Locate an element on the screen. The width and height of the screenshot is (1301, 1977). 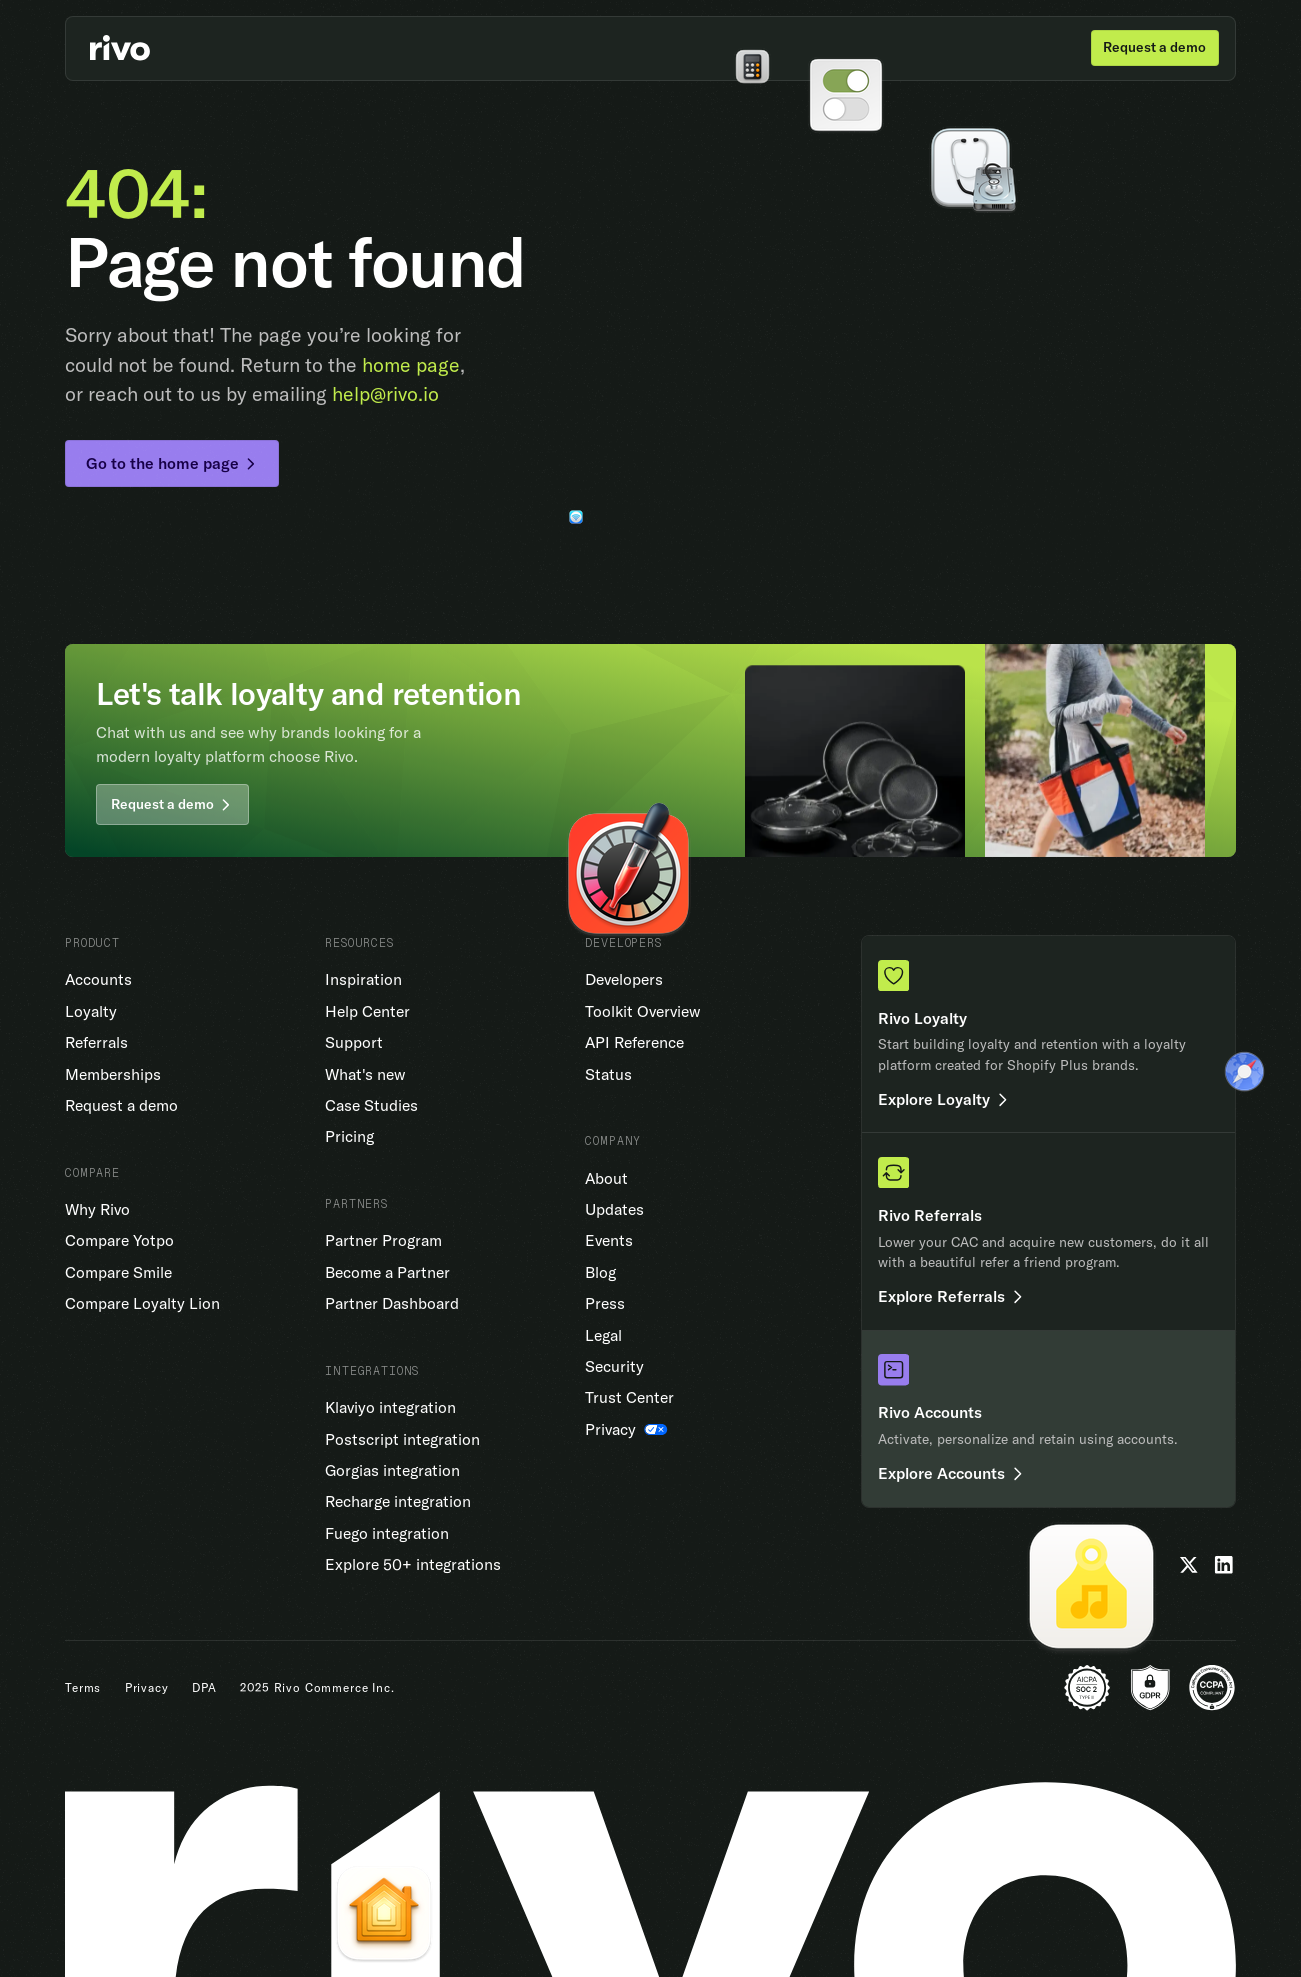
open the calculator app is located at coordinates (752, 66).